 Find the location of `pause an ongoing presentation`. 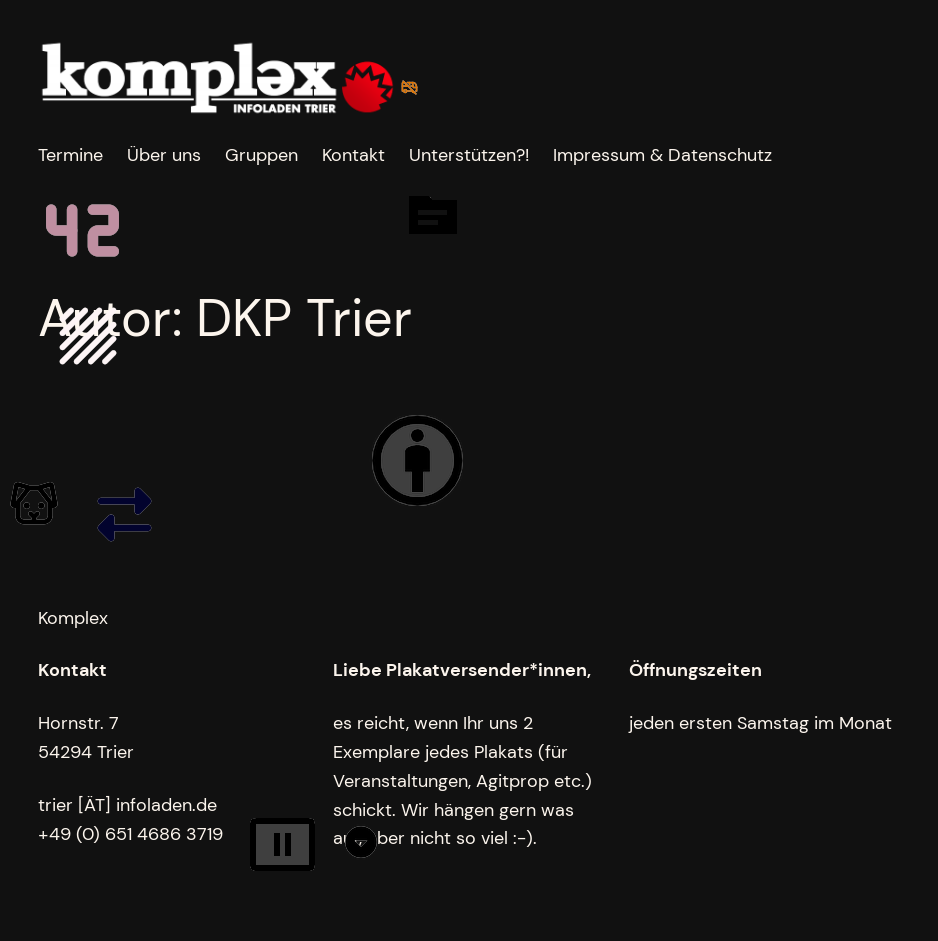

pause an ongoing presentation is located at coordinates (282, 844).